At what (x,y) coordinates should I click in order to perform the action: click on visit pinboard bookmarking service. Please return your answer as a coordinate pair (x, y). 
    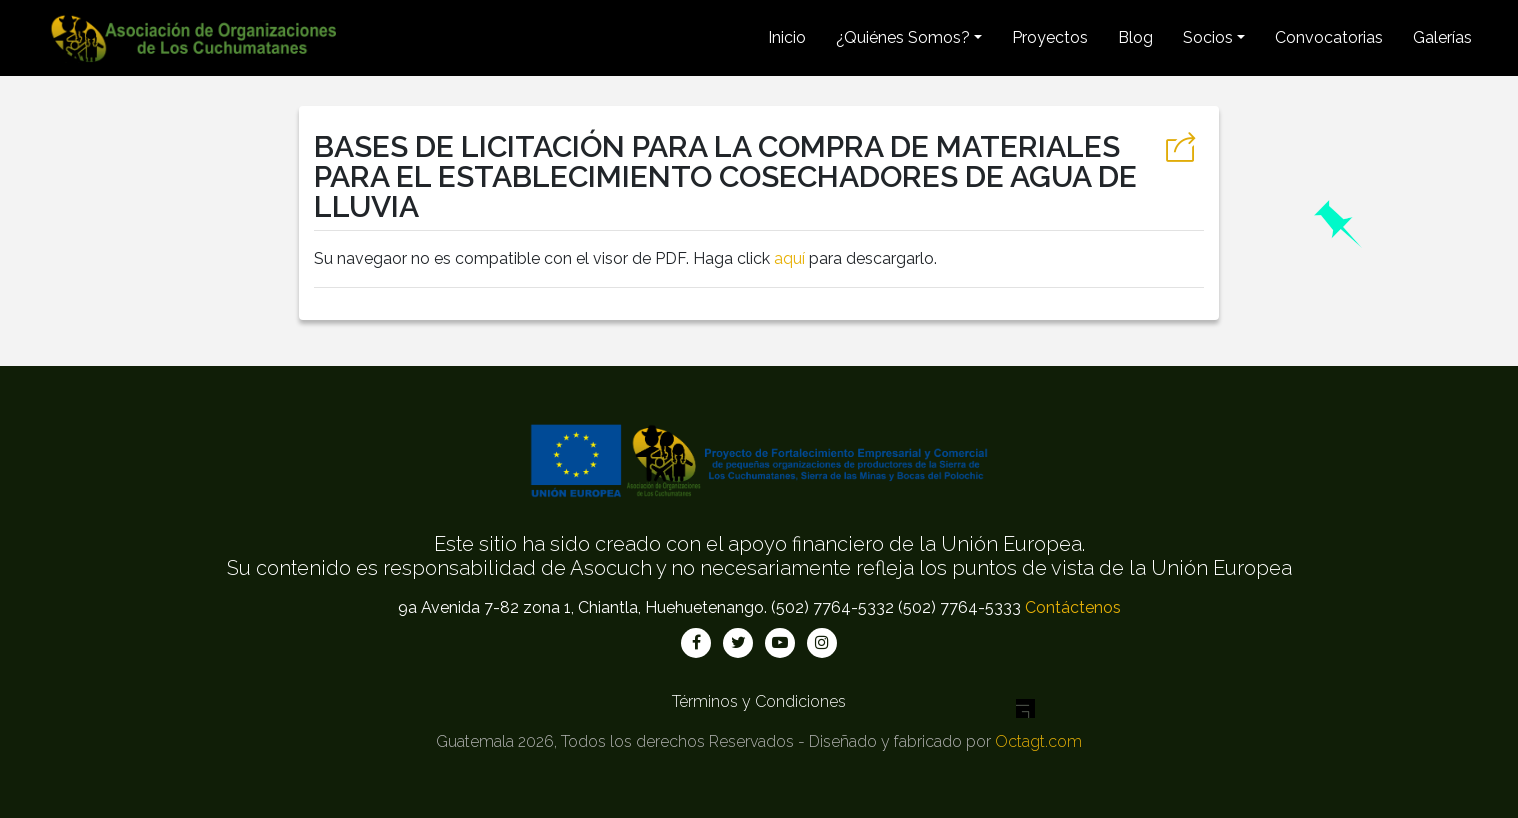
    Looking at the image, I should click on (1338, 224).